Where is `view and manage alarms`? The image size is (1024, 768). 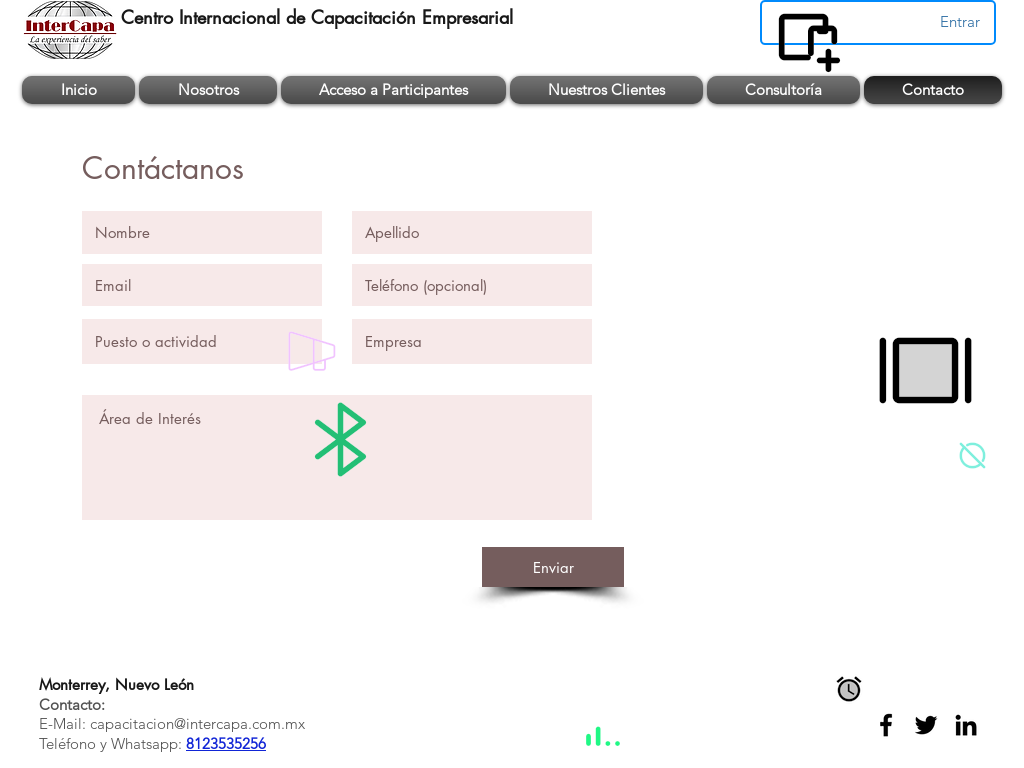
view and manage alarms is located at coordinates (849, 689).